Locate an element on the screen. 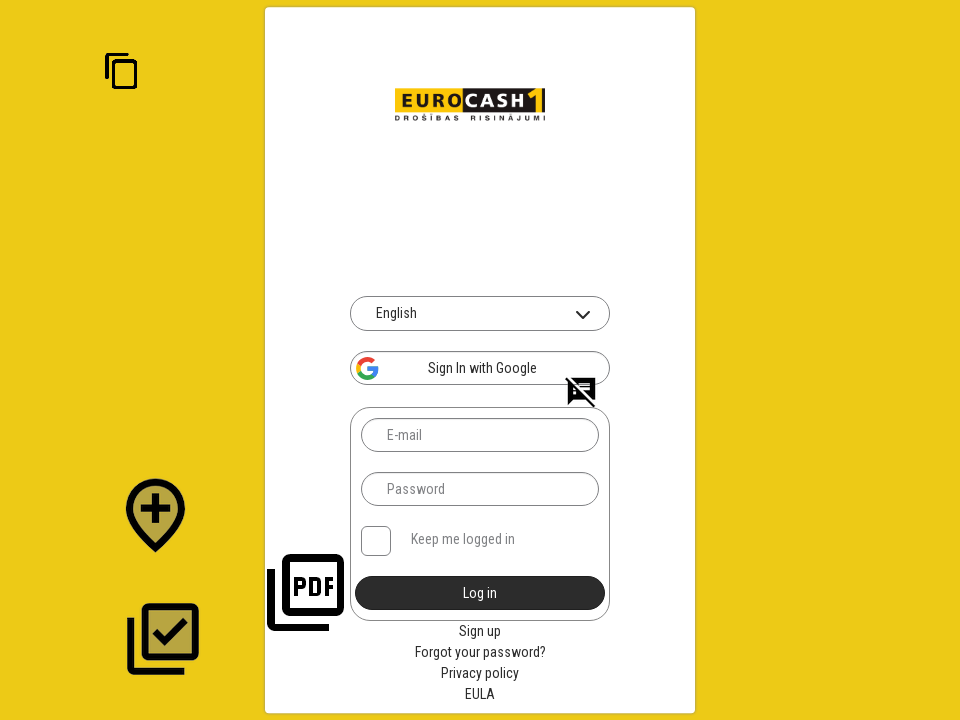 The width and height of the screenshot is (960, 720). mute or disable speaker notes is located at coordinates (581, 391).